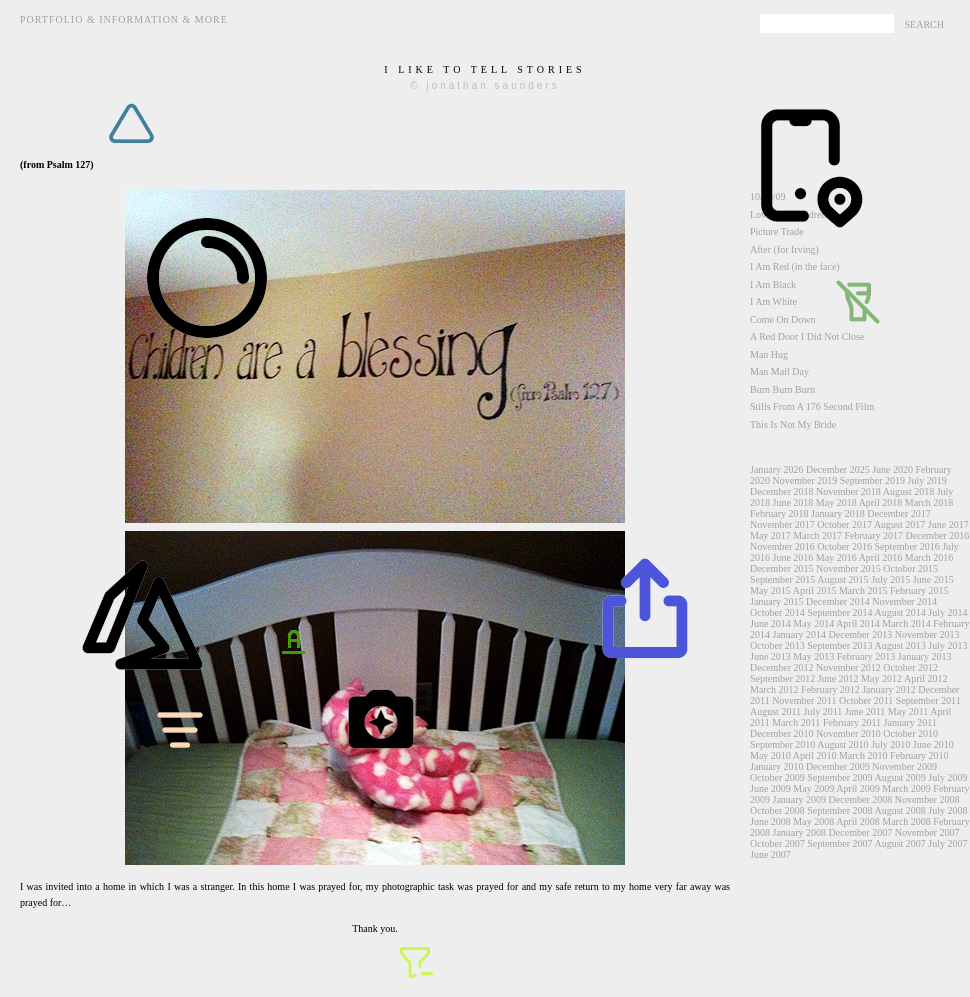 This screenshot has width=970, height=997. I want to click on view device location on map, so click(800, 165).